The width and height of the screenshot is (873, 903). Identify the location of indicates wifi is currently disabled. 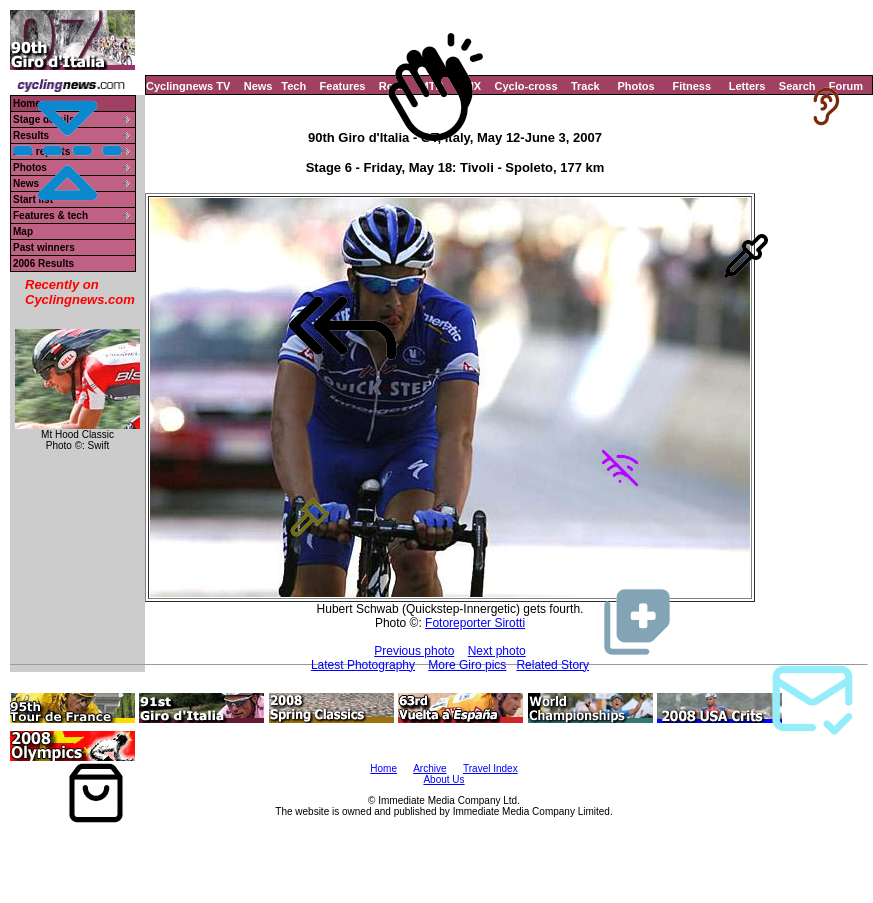
(620, 468).